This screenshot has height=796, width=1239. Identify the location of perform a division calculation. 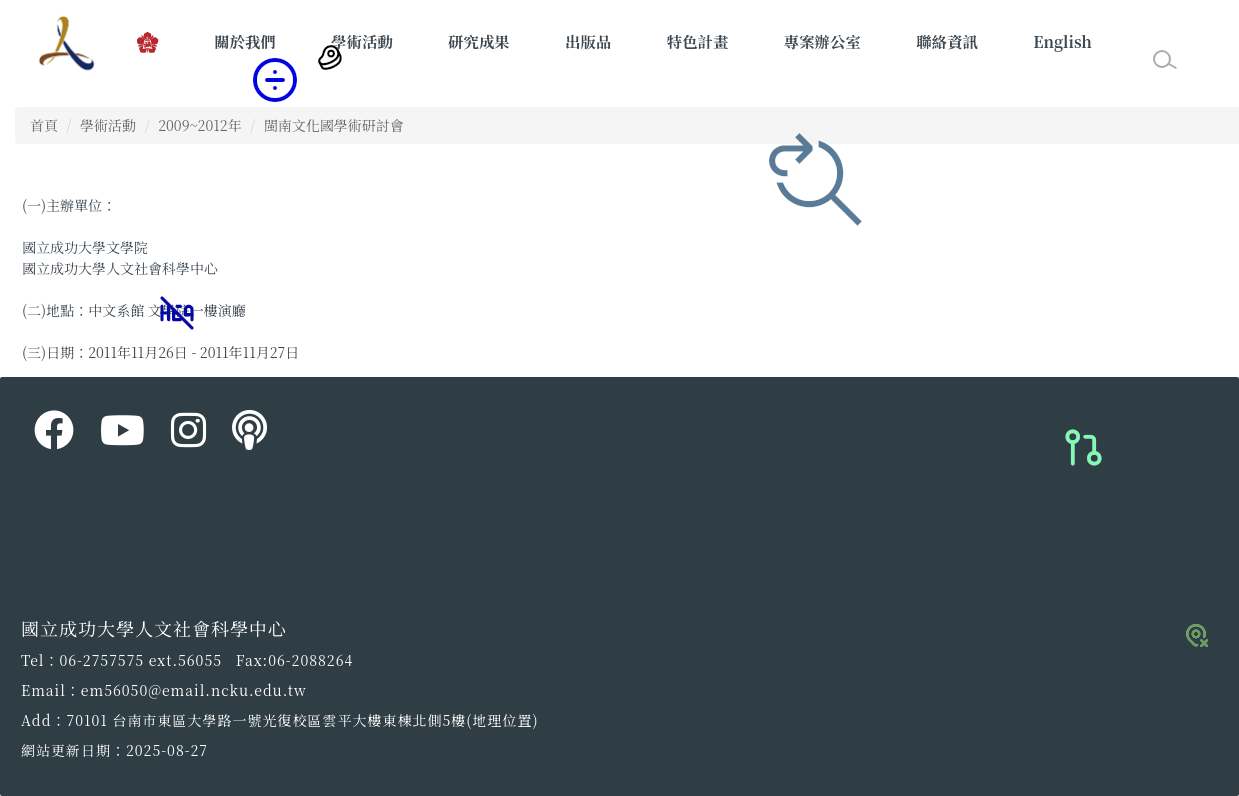
(275, 80).